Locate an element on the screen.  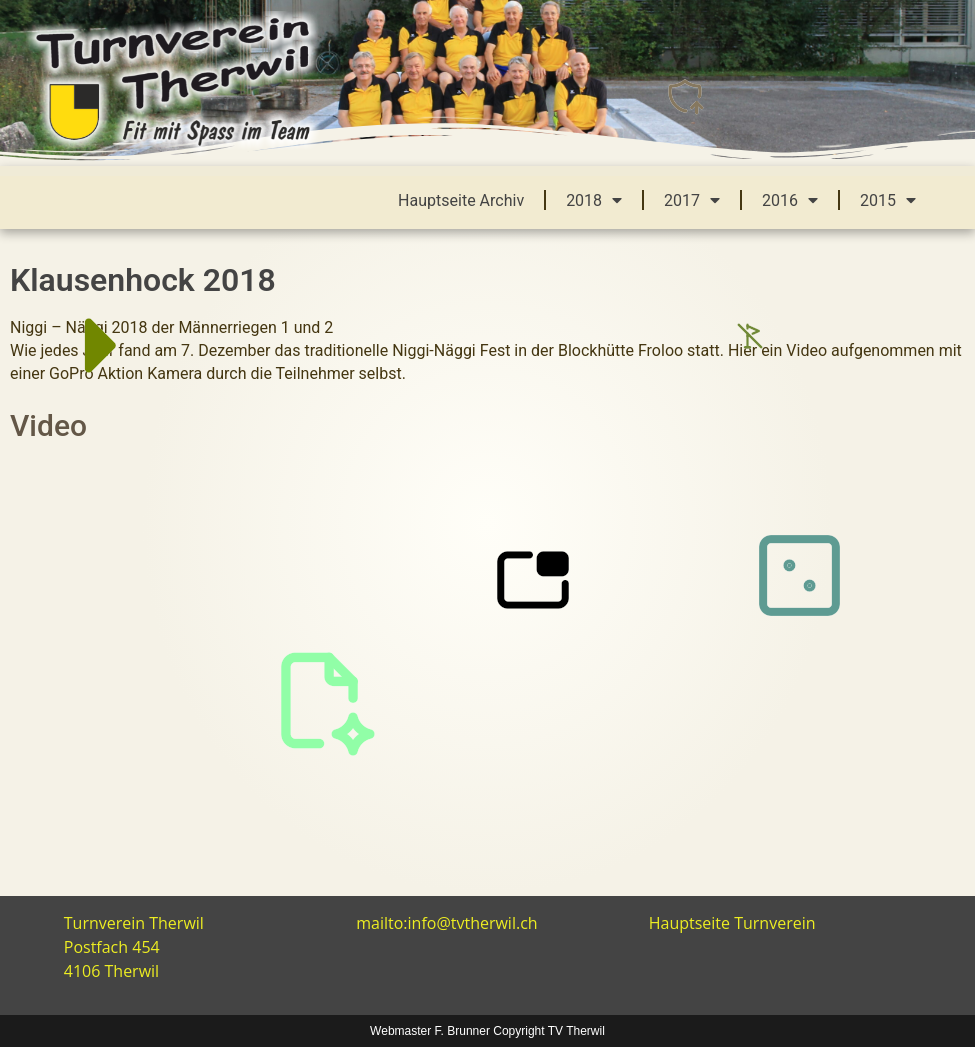
enable picture-in-picture mode at the top of the screen is located at coordinates (533, 580).